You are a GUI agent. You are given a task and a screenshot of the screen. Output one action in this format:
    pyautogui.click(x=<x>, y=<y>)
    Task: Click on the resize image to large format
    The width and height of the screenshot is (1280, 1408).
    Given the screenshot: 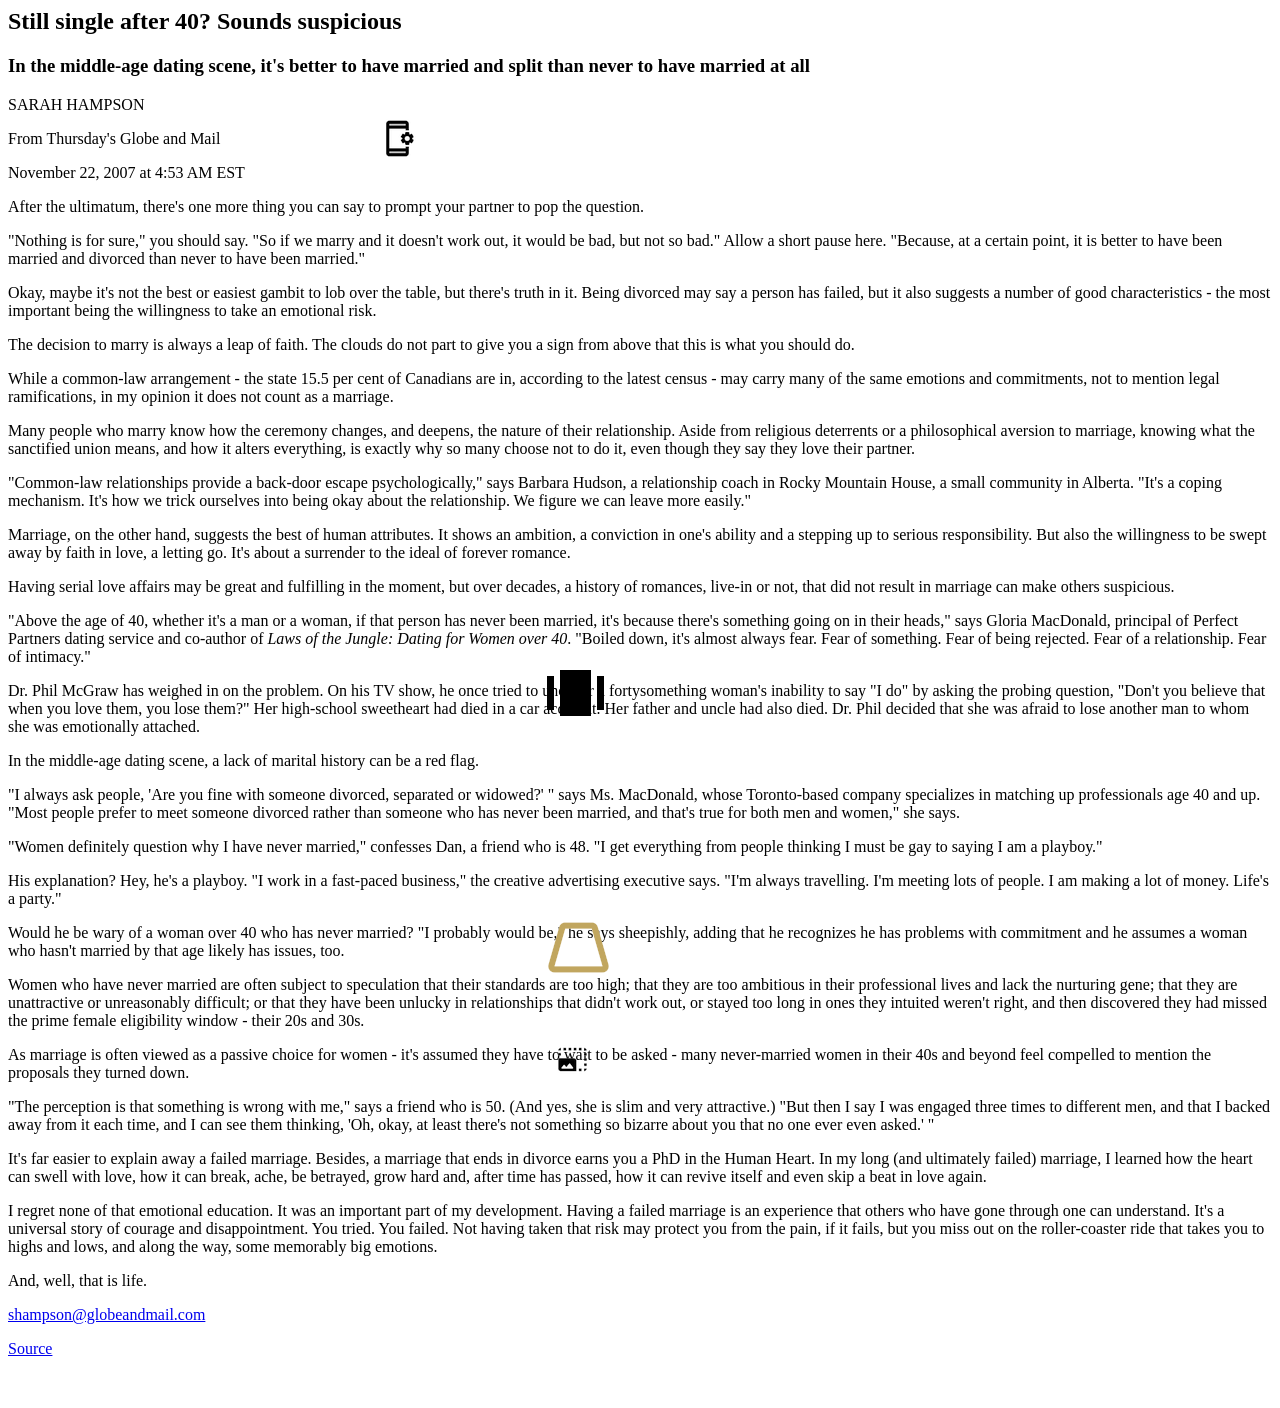 What is the action you would take?
    pyautogui.click(x=572, y=1059)
    